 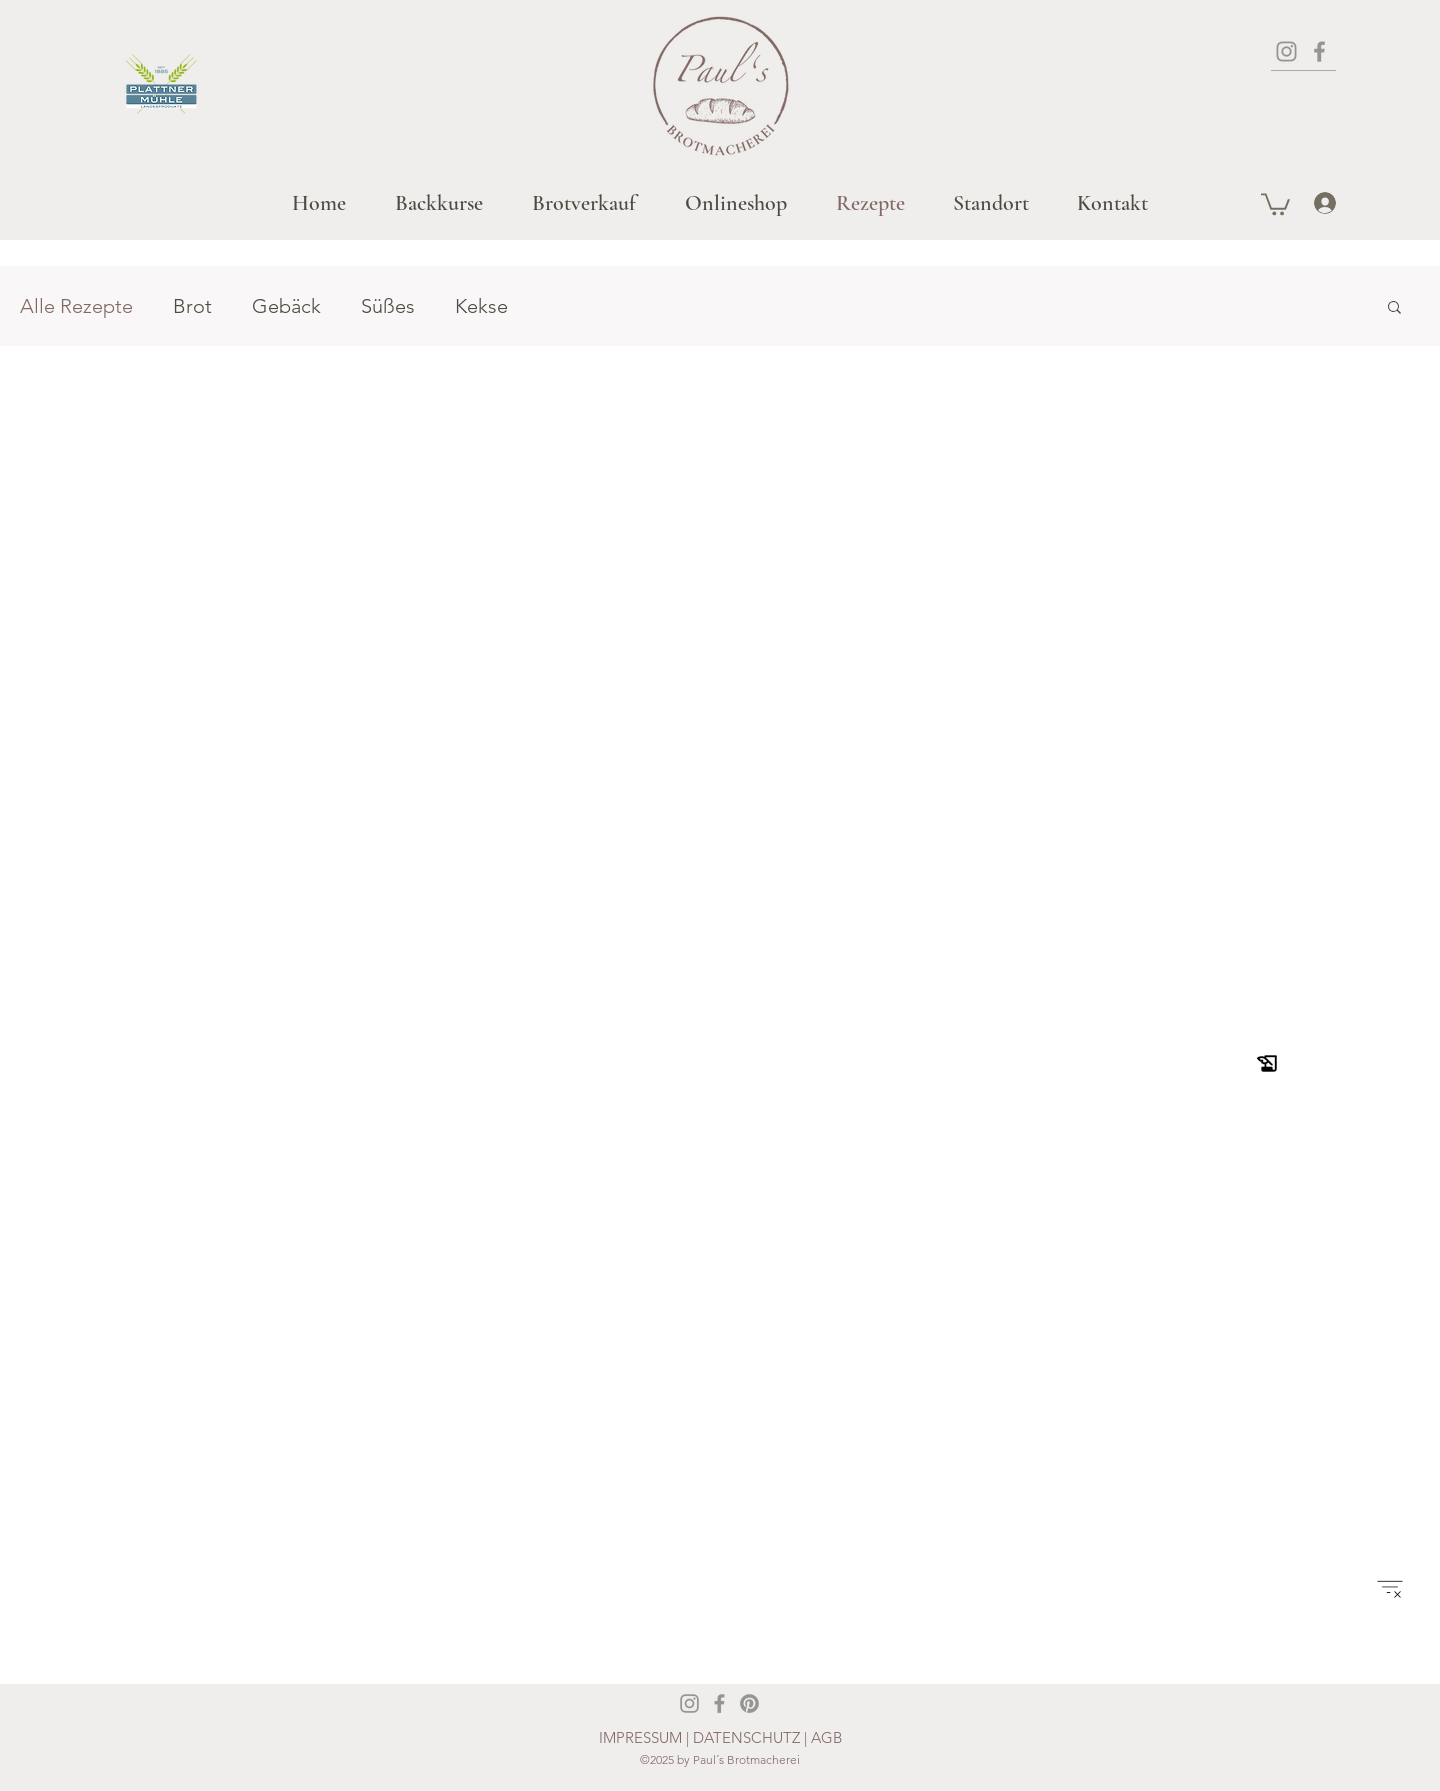 What do you see at coordinates (1390, 1586) in the screenshot?
I see `clear all active filters` at bounding box center [1390, 1586].